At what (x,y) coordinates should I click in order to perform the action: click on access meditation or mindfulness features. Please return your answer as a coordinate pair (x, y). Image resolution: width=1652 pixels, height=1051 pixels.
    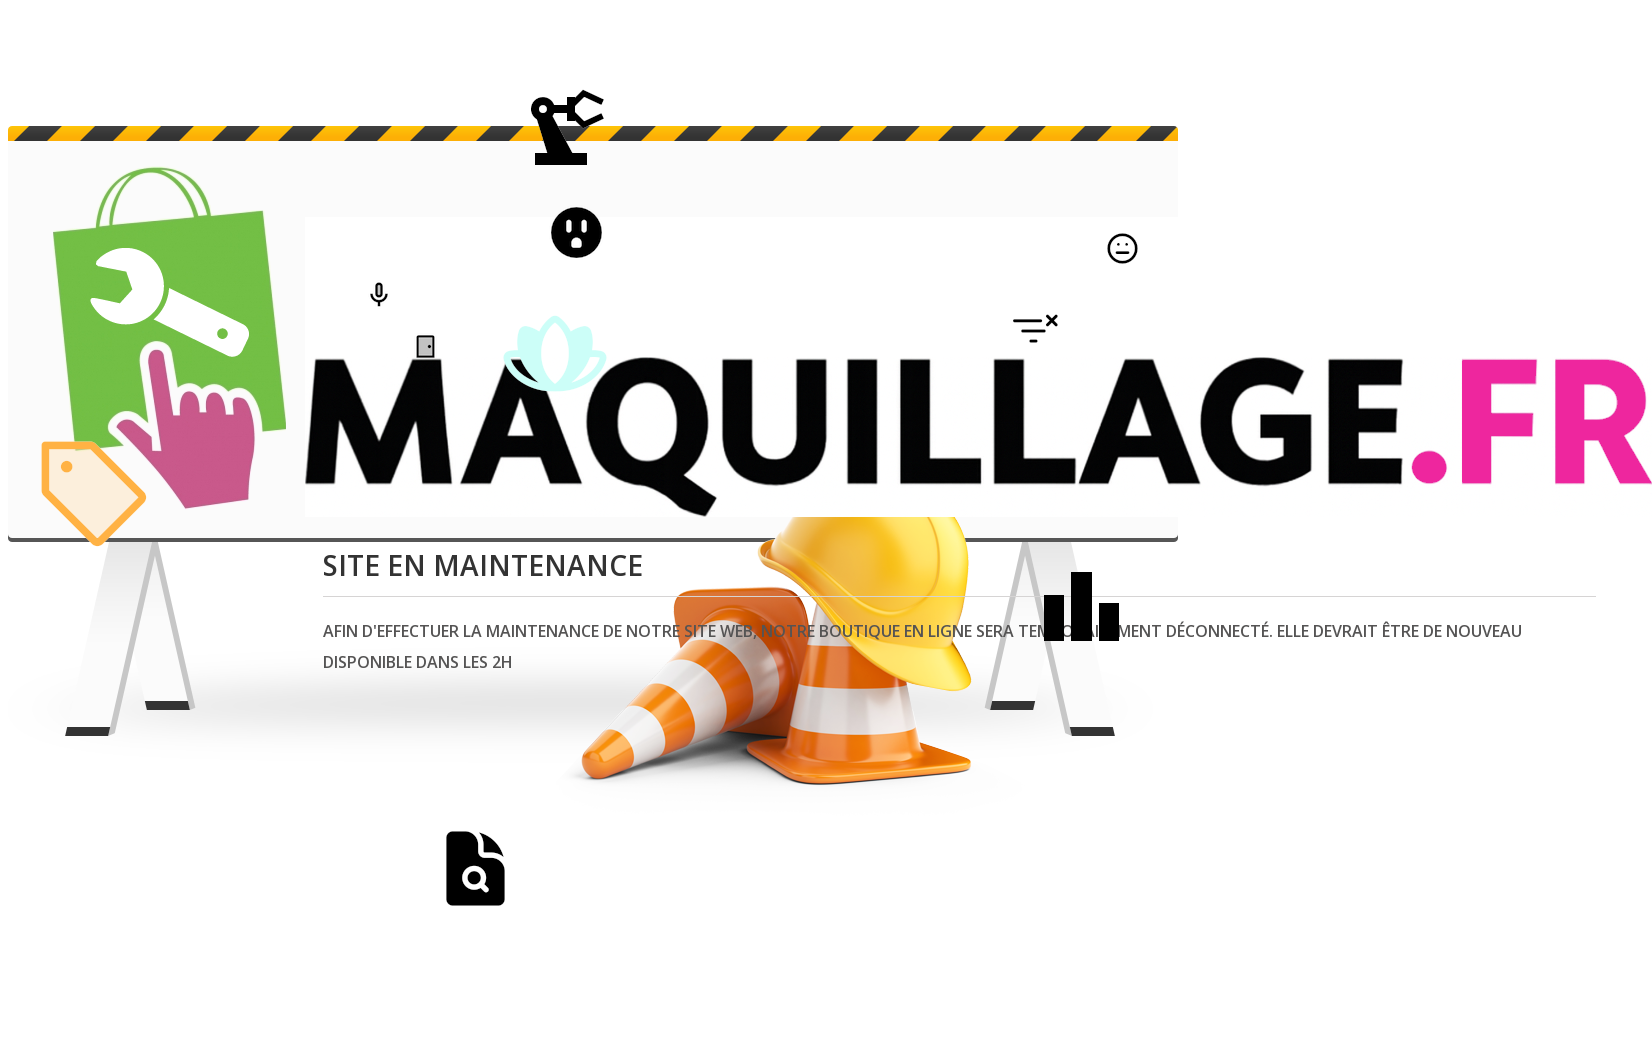
    Looking at the image, I should click on (555, 357).